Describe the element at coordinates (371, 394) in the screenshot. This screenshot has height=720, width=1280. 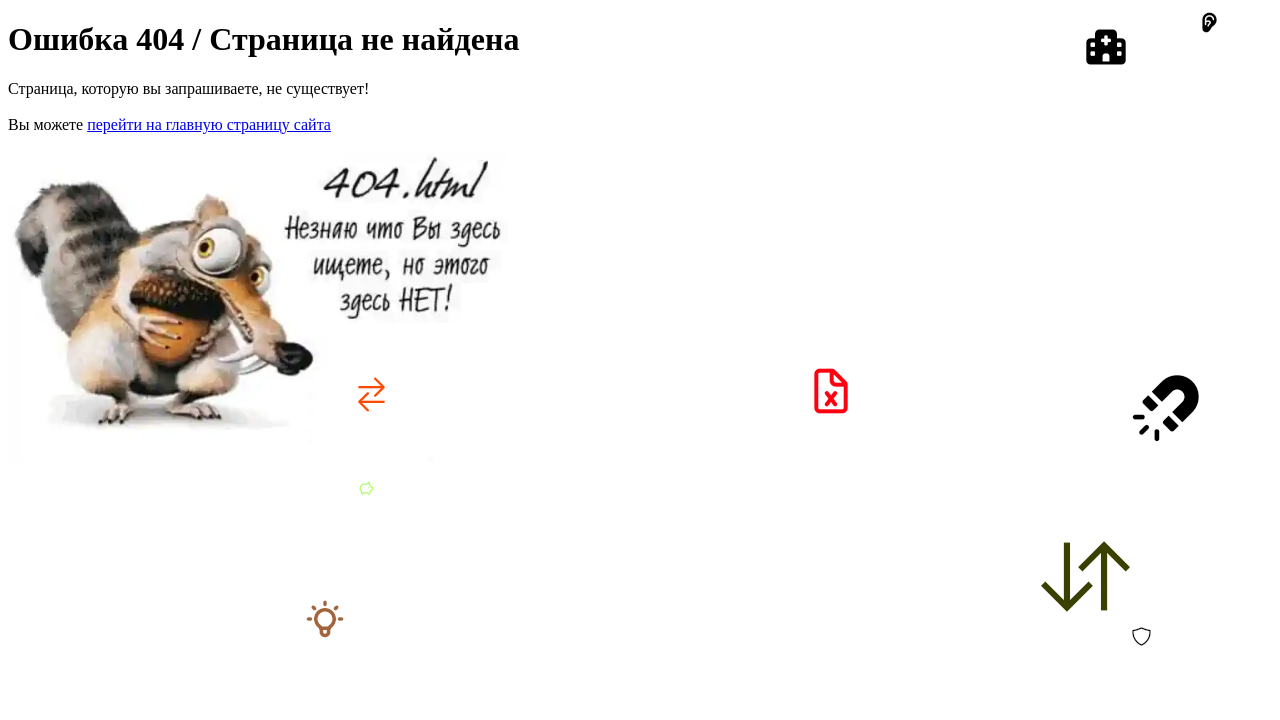
I see `swap or exchange items` at that location.